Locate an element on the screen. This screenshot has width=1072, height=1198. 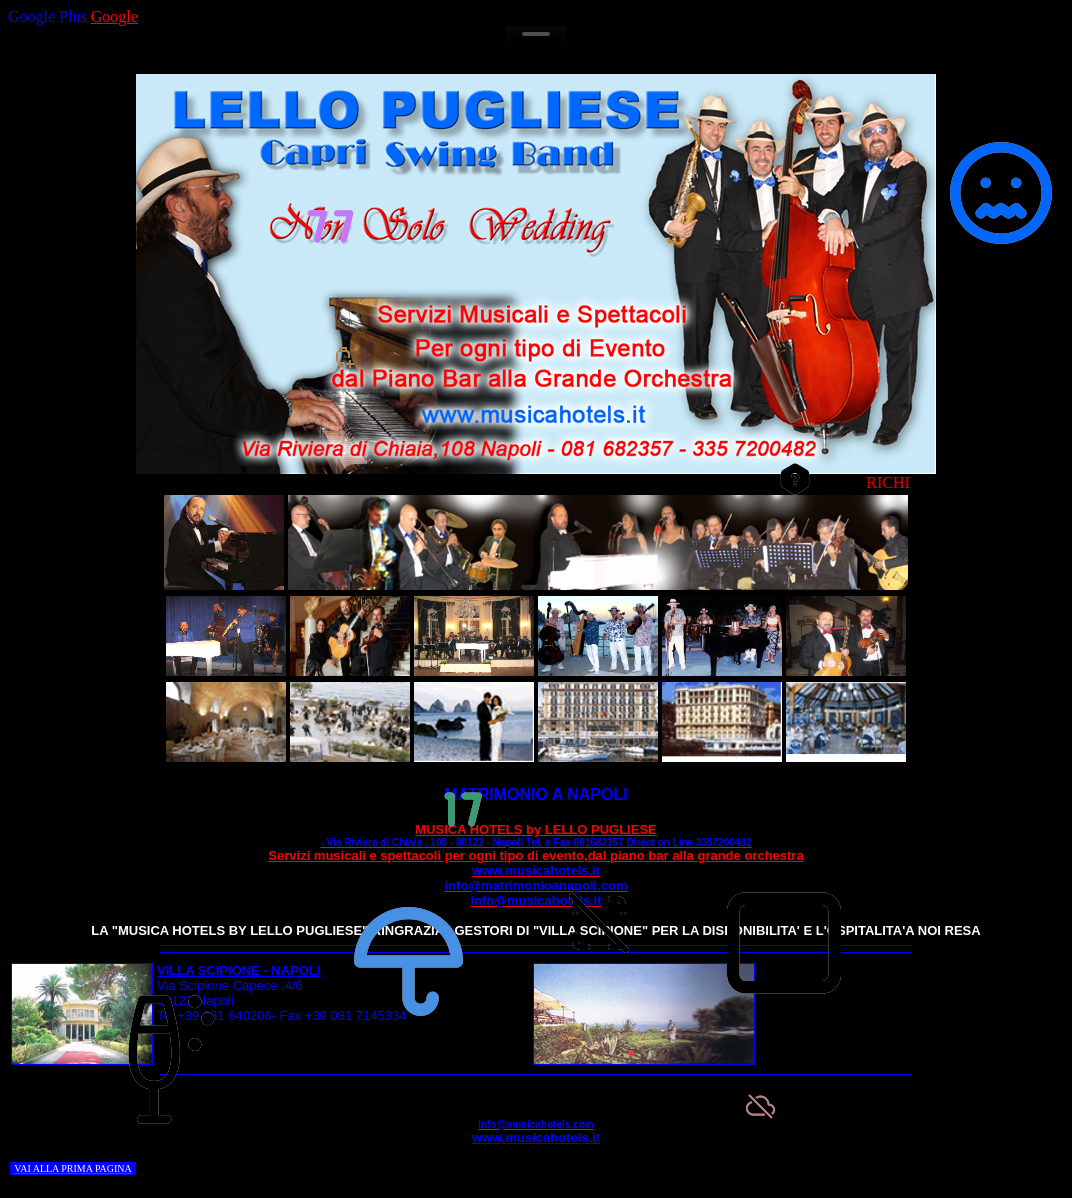
displays the number 77 as a label or badge is located at coordinates (330, 226).